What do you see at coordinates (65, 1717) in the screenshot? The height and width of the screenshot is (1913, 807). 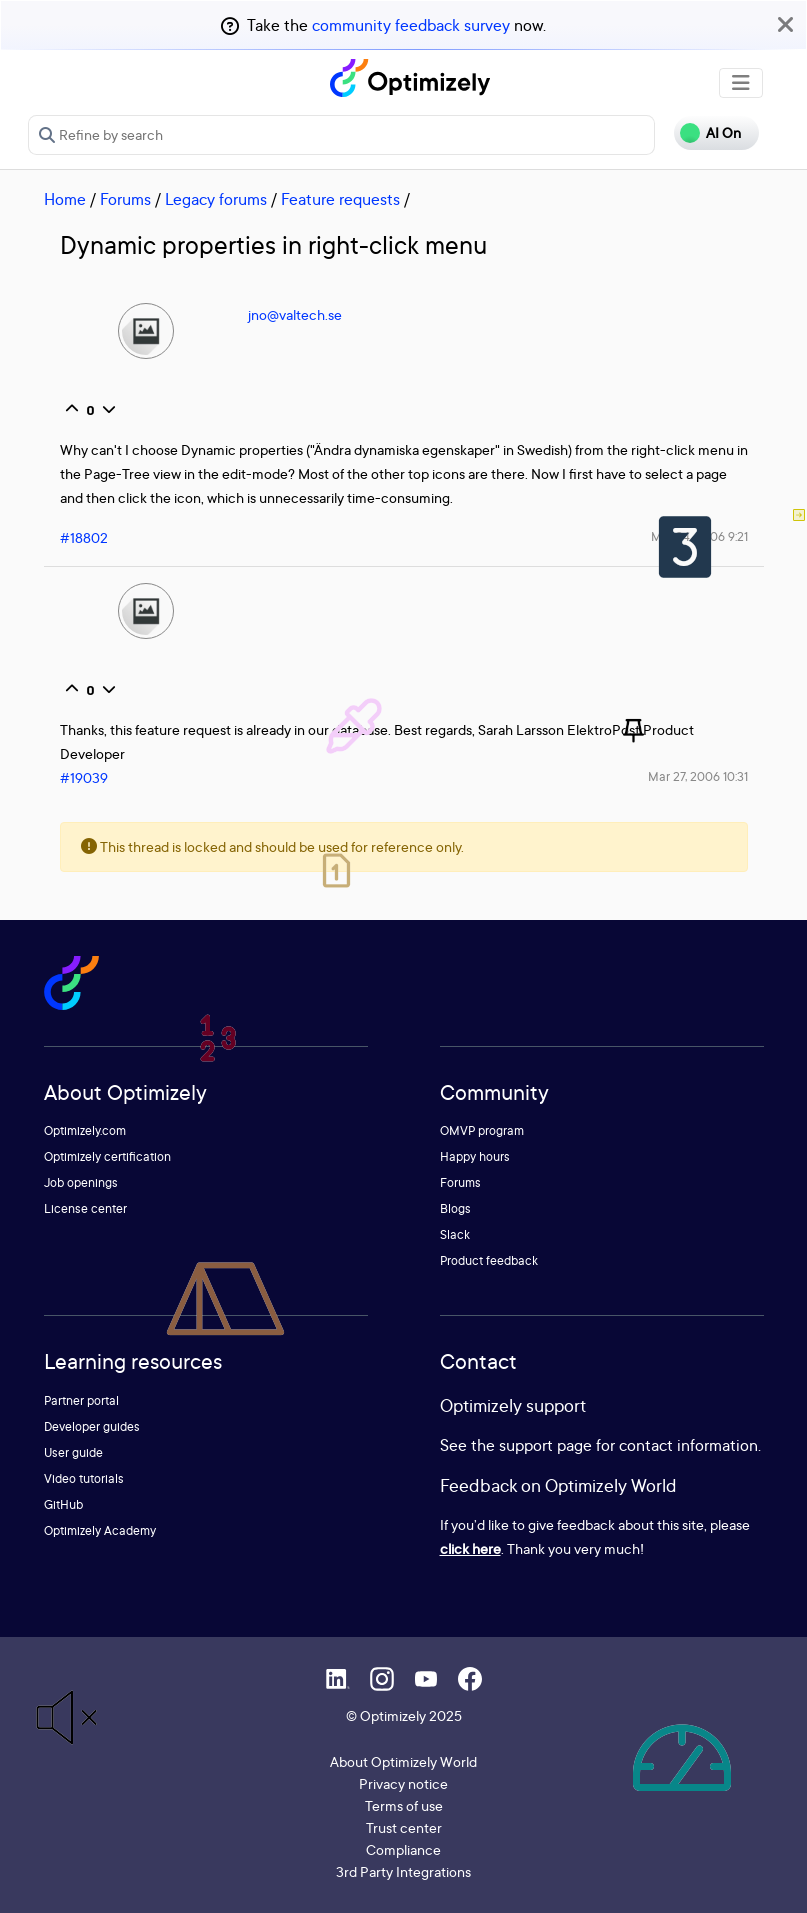 I see `mute audio or sound` at bounding box center [65, 1717].